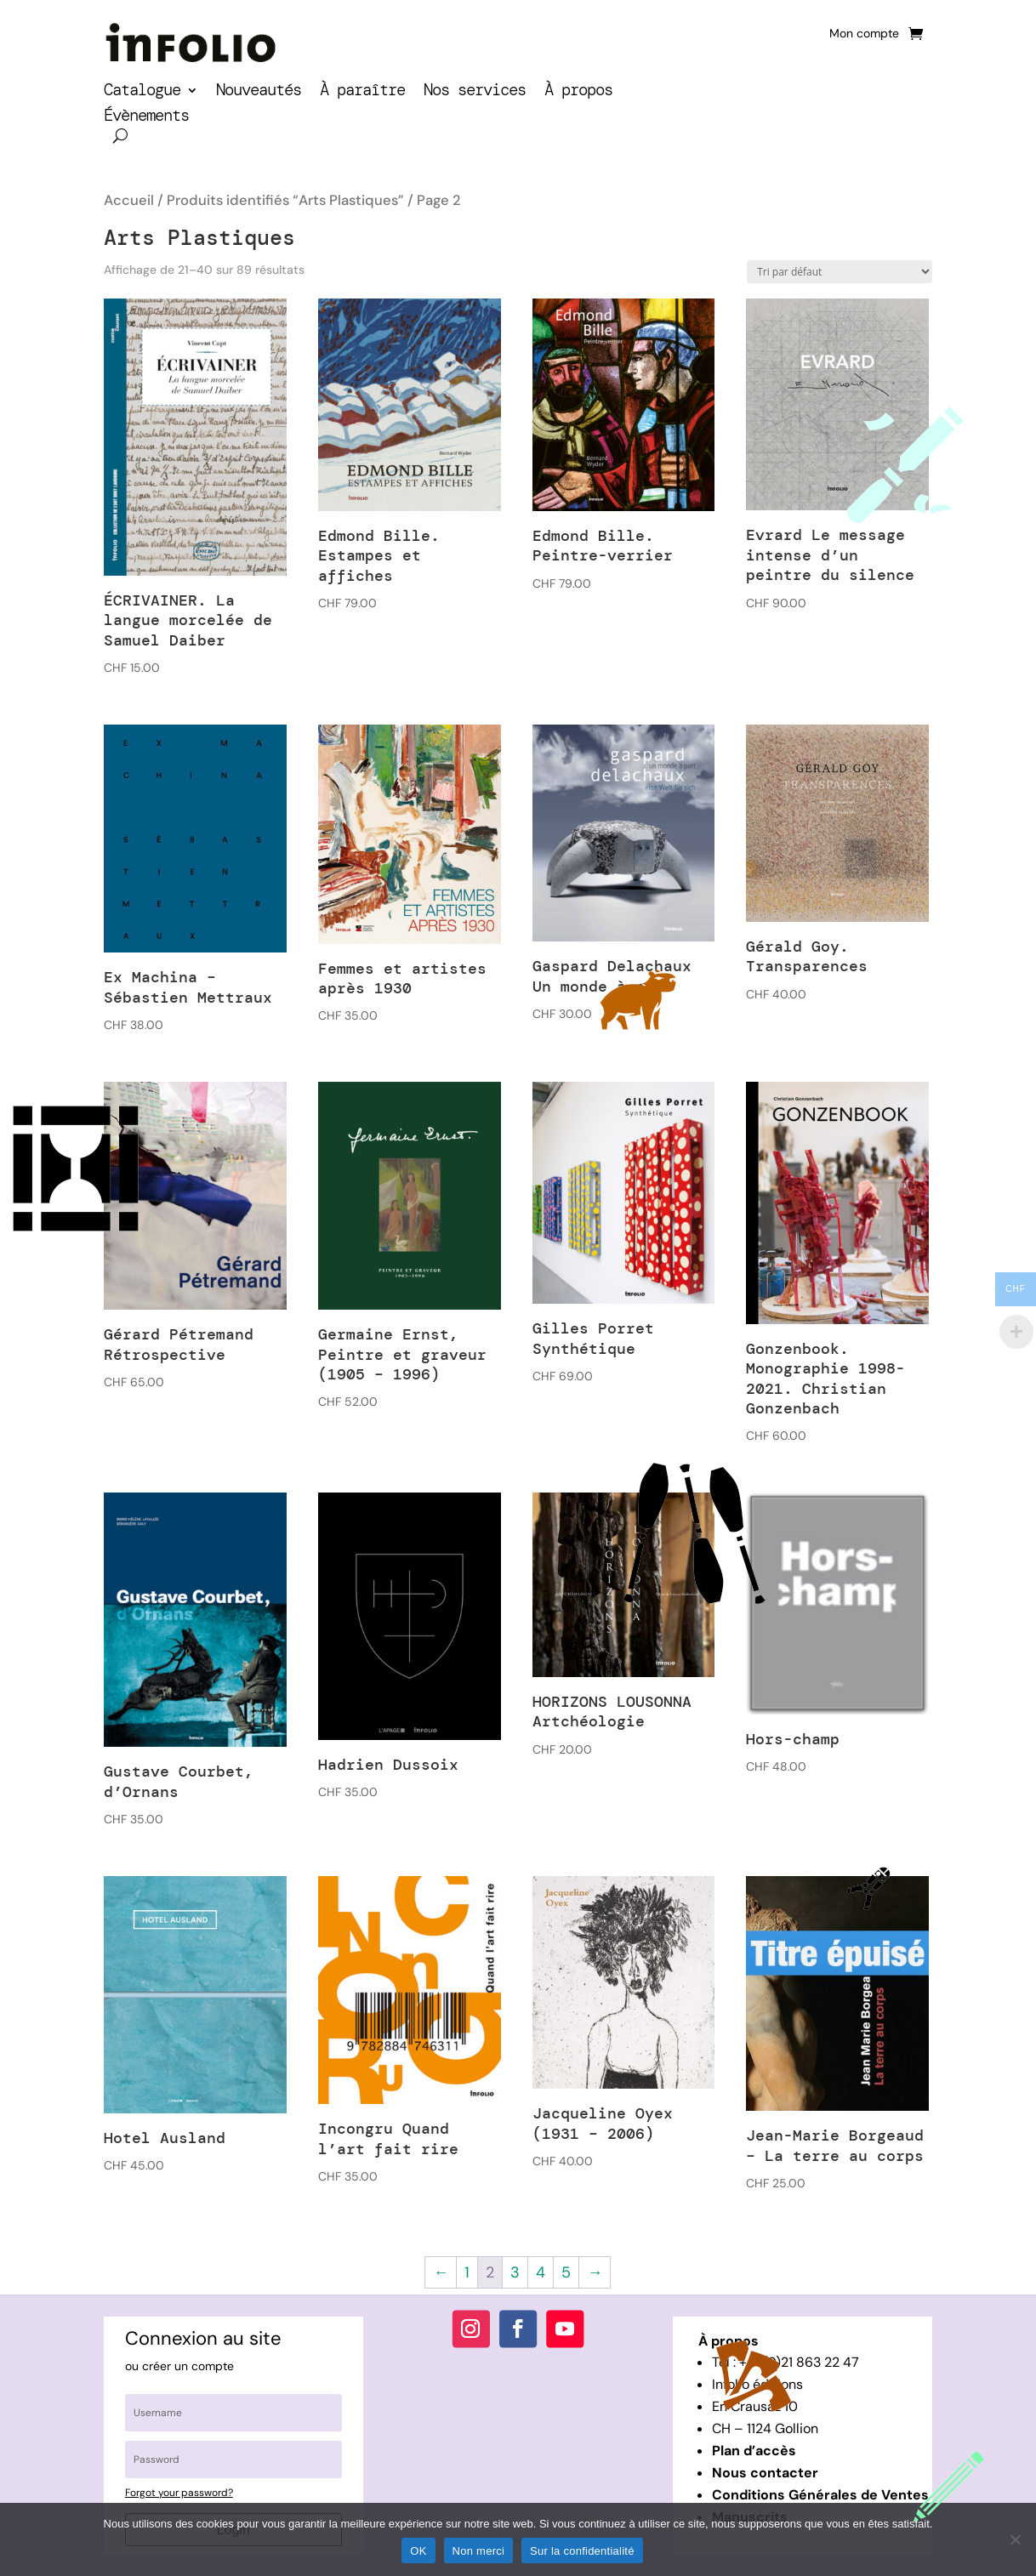 The width and height of the screenshot is (1036, 2576). What do you see at coordinates (869, 1888) in the screenshot?
I see `bolt cutter tool item in game inventory` at bounding box center [869, 1888].